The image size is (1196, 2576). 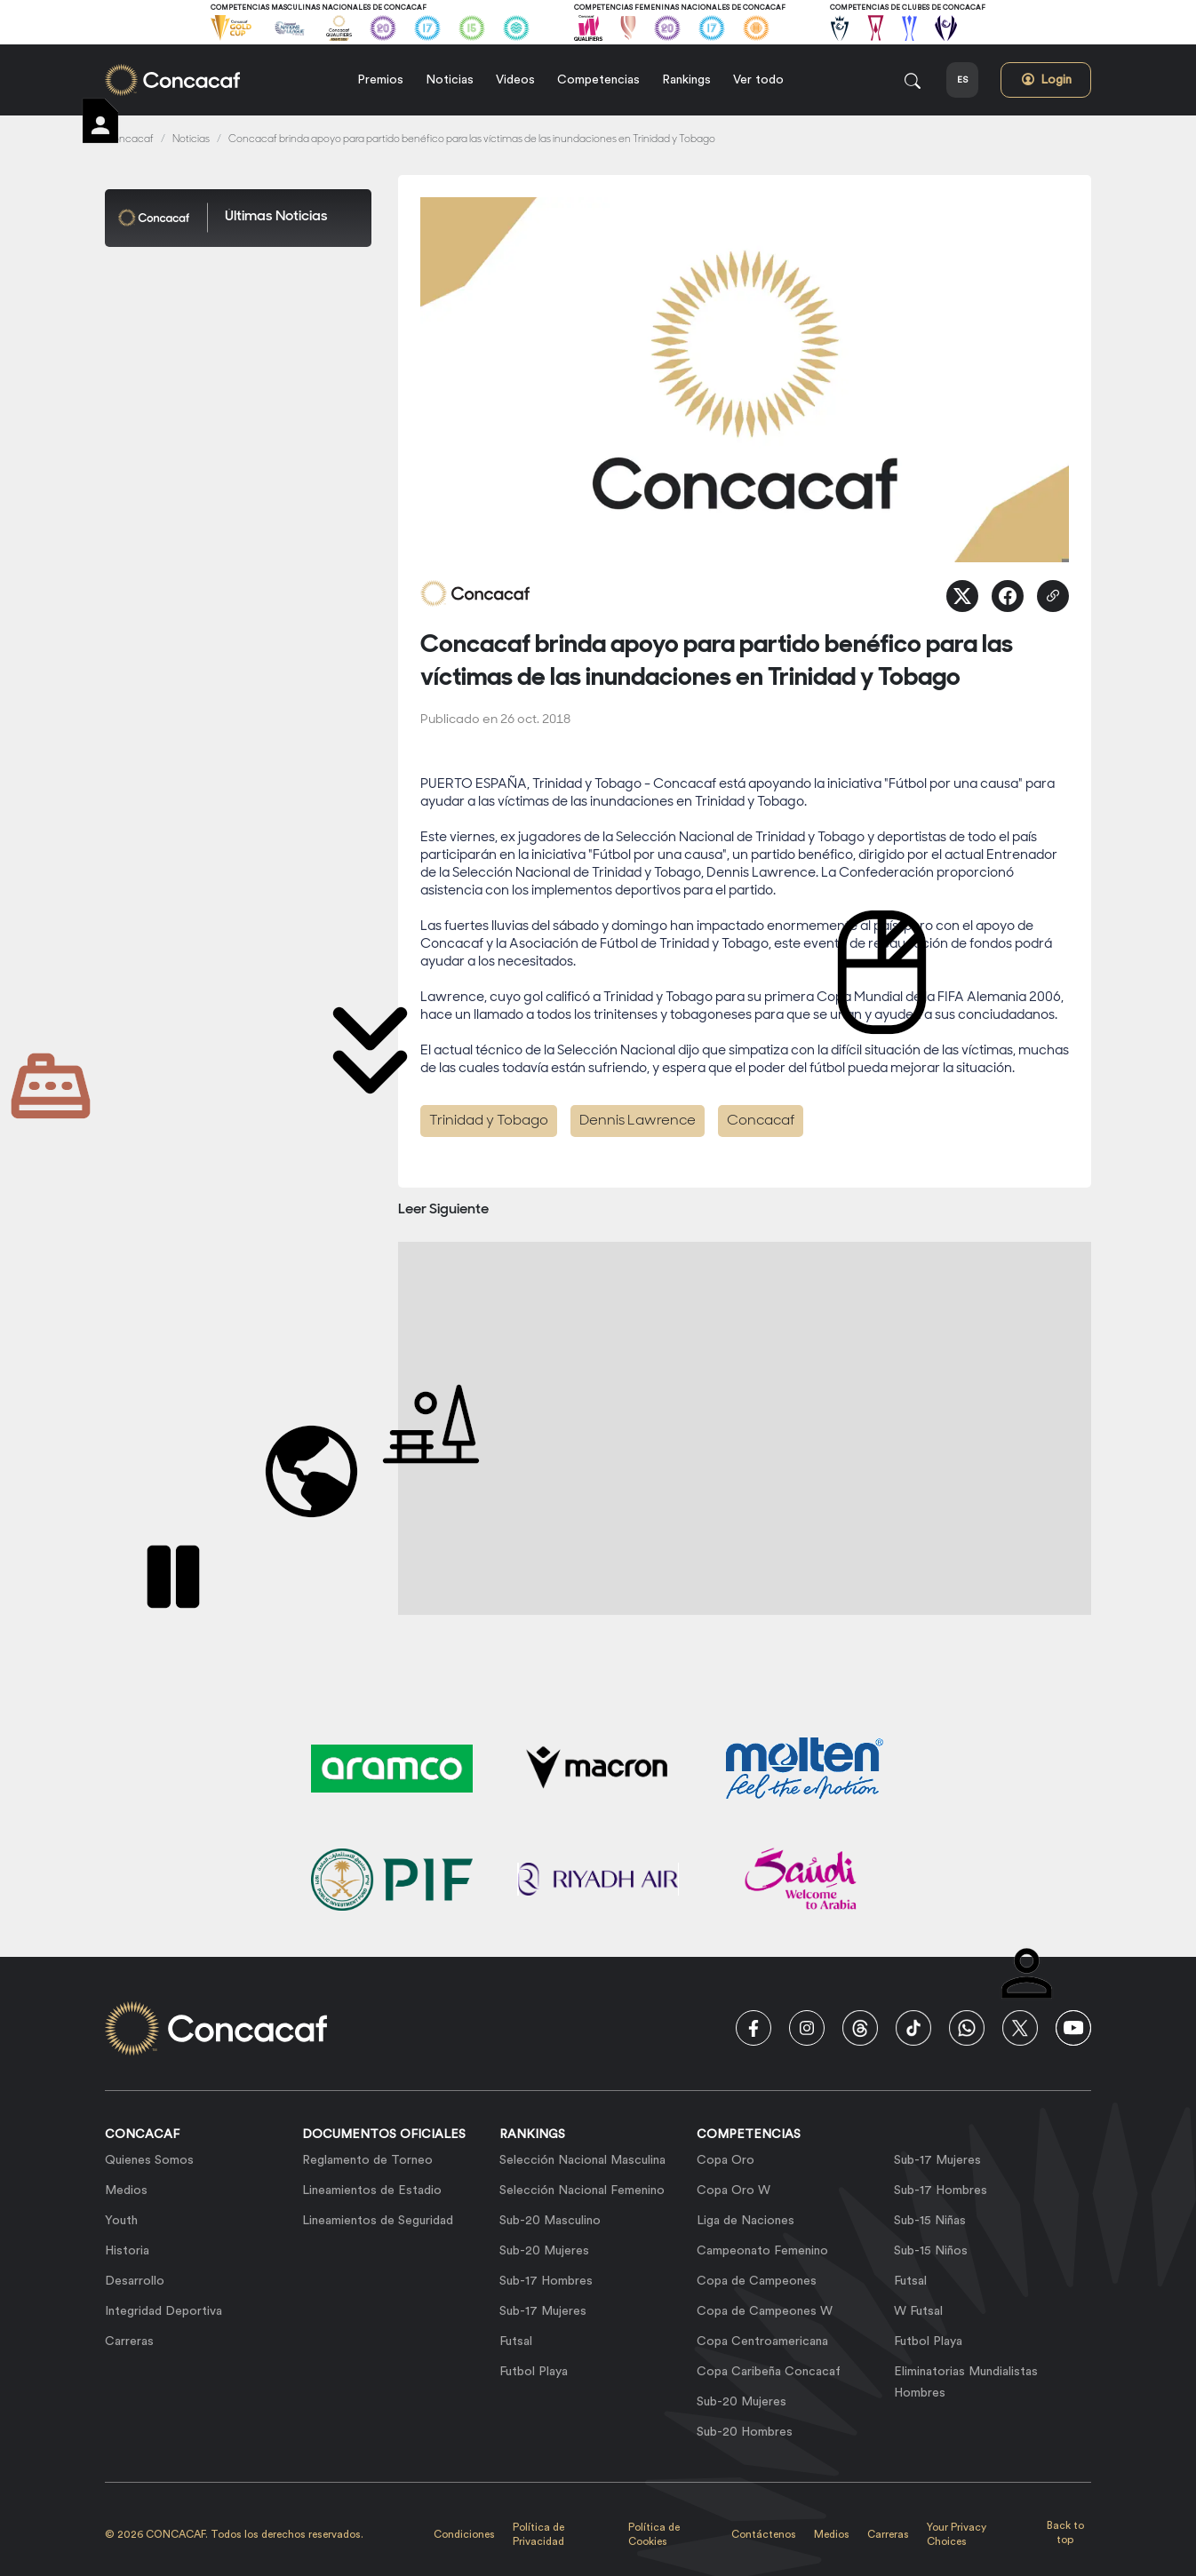 What do you see at coordinates (100, 121) in the screenshot?
I see `view contact details` at bounding box center [100, 121].